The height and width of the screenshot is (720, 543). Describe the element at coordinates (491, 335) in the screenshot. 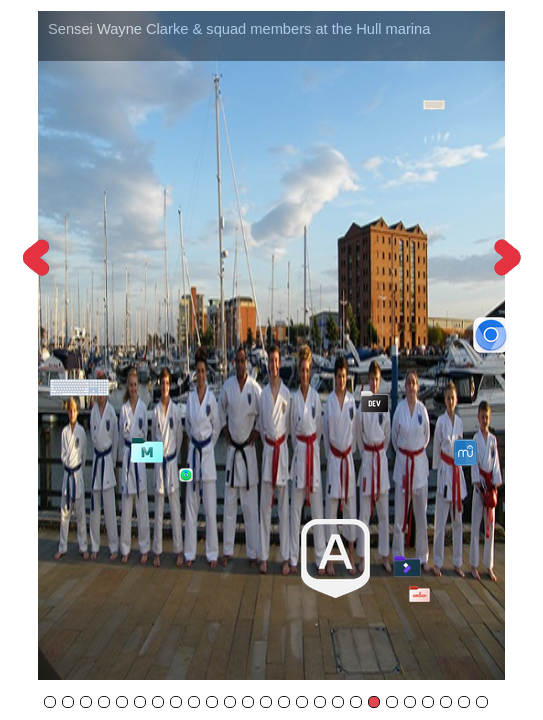

I see `open Chromium web browser` at that location.